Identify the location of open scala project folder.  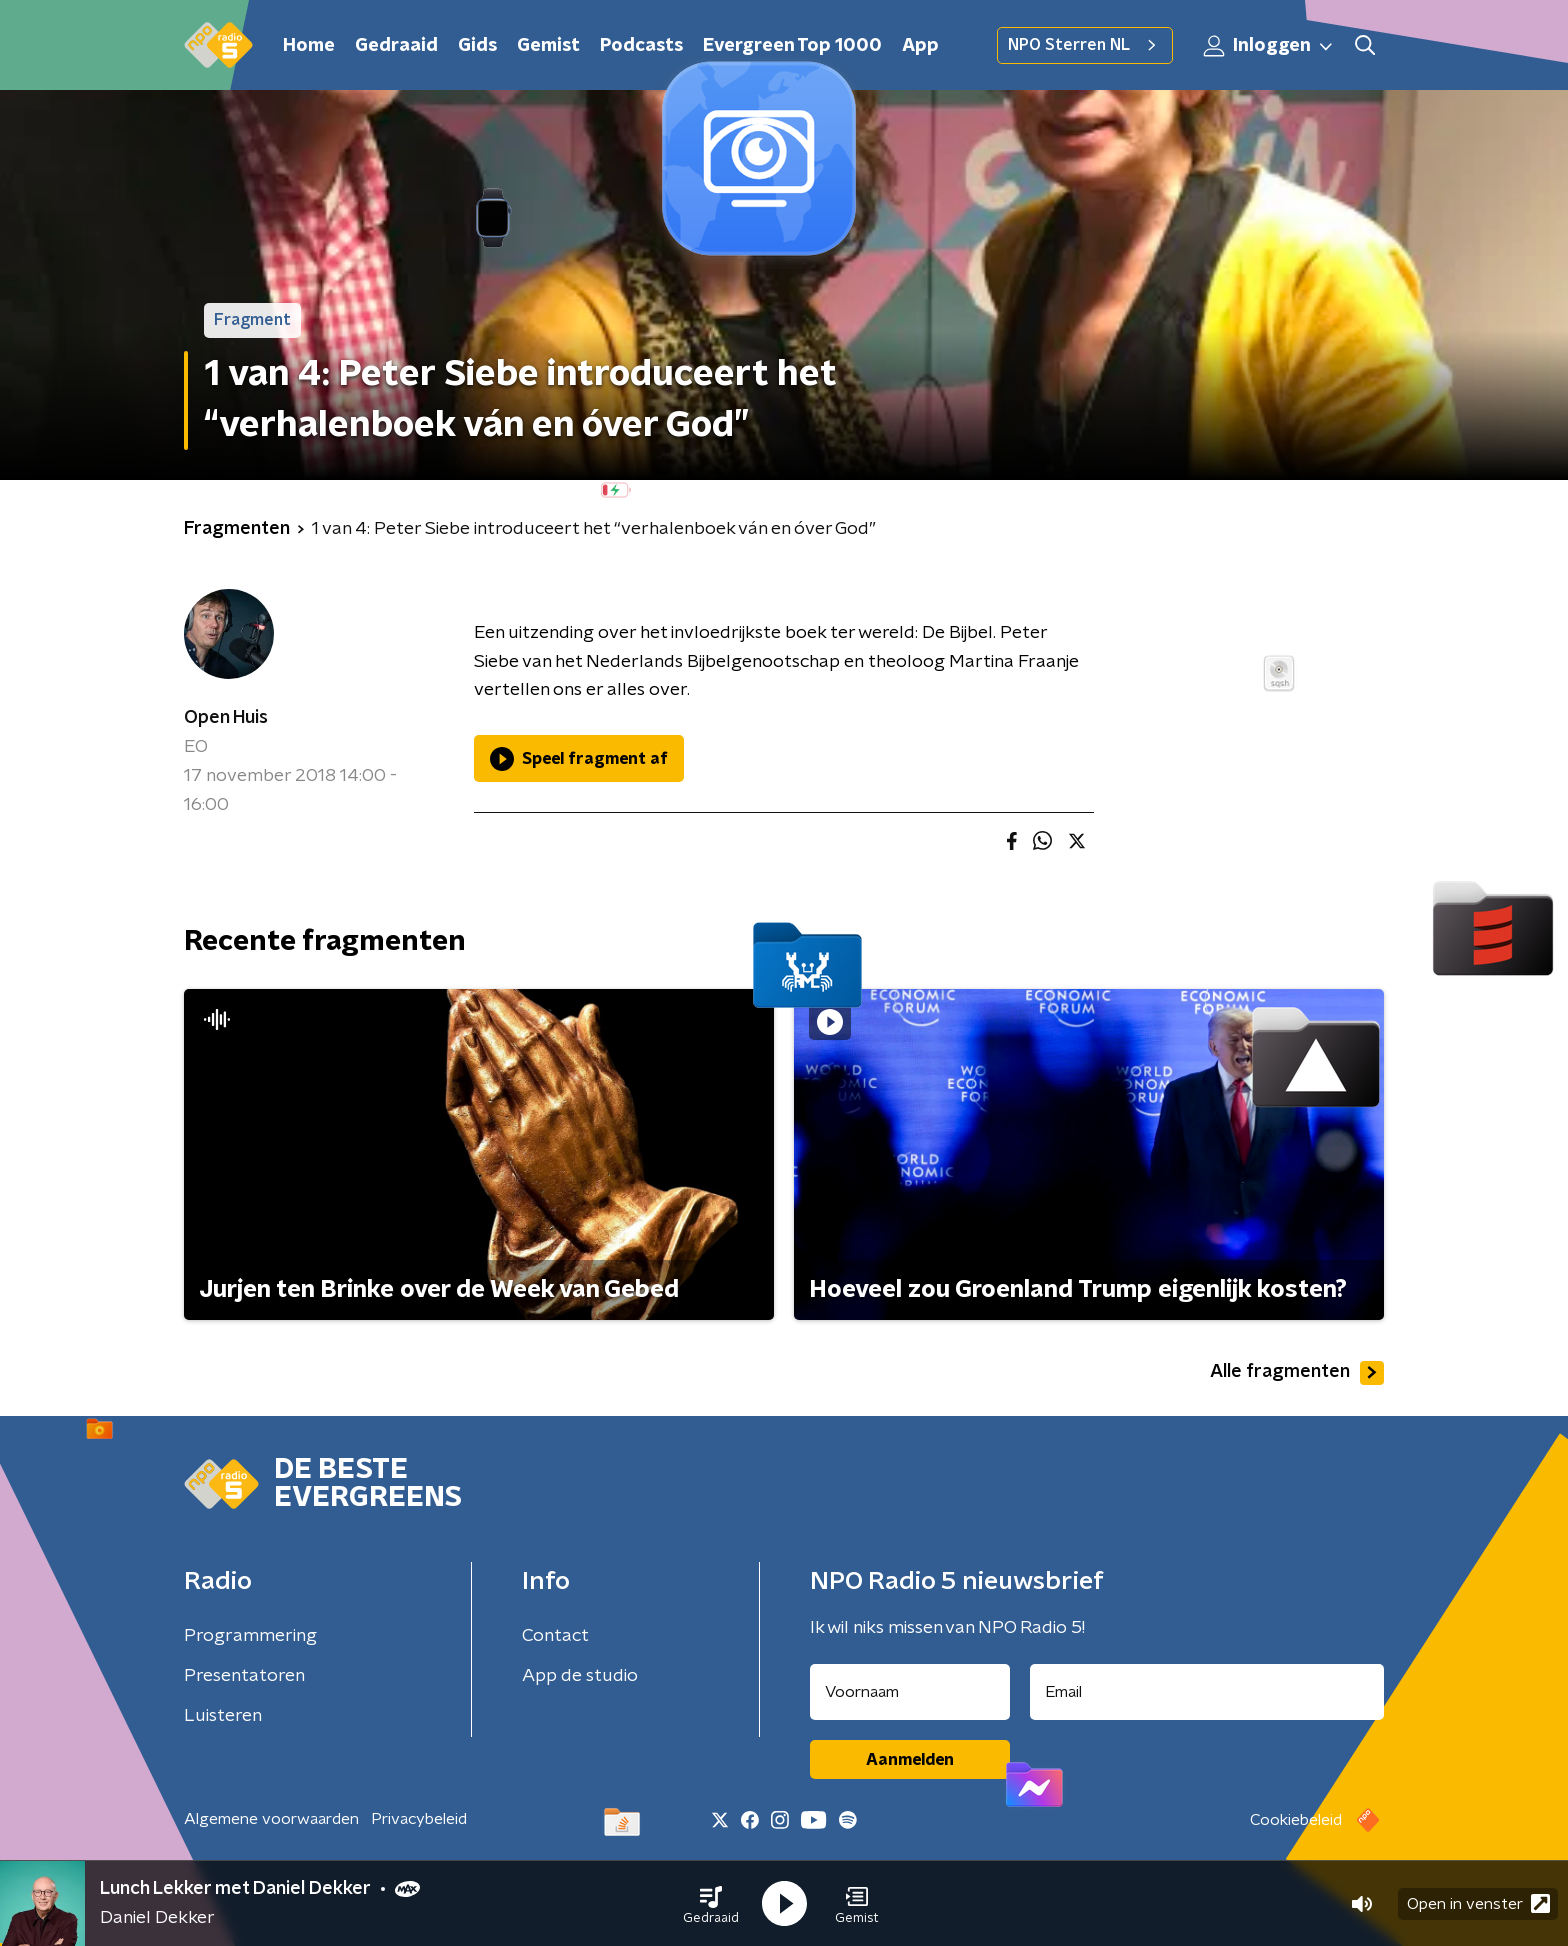
(1492, 931).